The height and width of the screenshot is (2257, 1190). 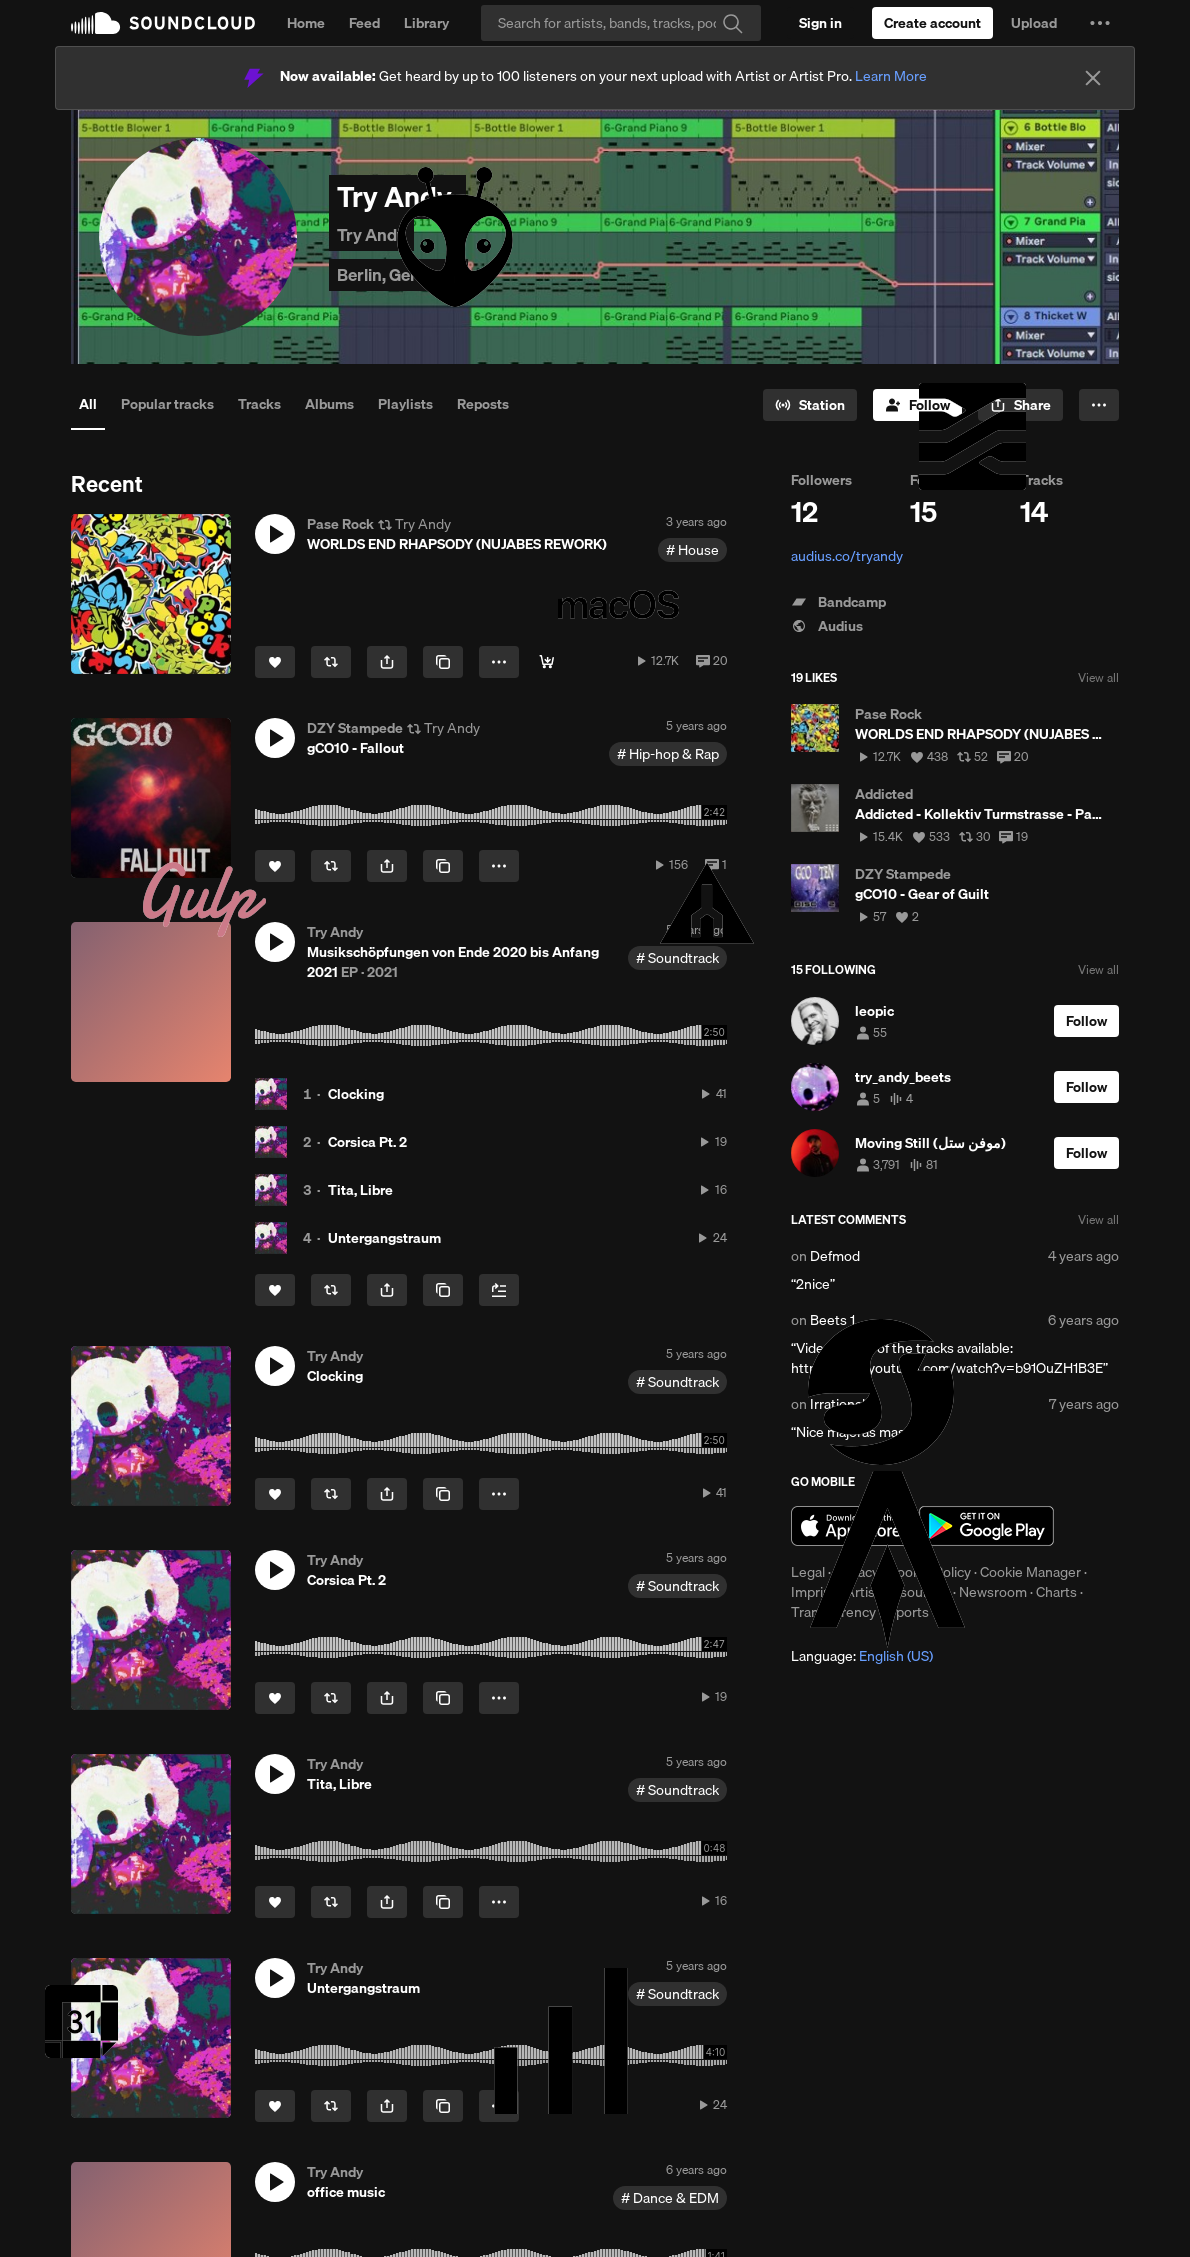 What do you see at coordinates (204, 899) in the screenshot?
I see `gulp.js task runner logo` at bounding box center [204, 899].